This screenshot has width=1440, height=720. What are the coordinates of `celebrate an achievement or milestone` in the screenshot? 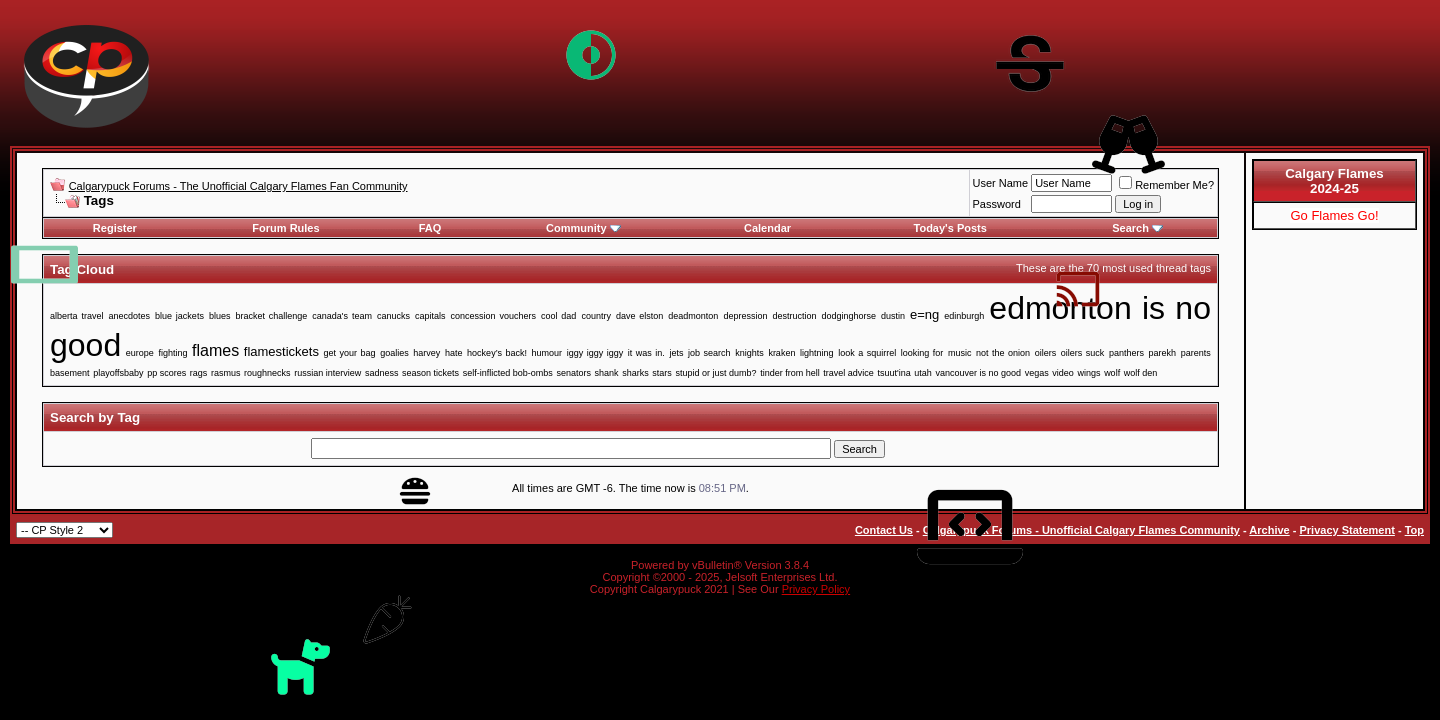 It's located at (1128, 144).